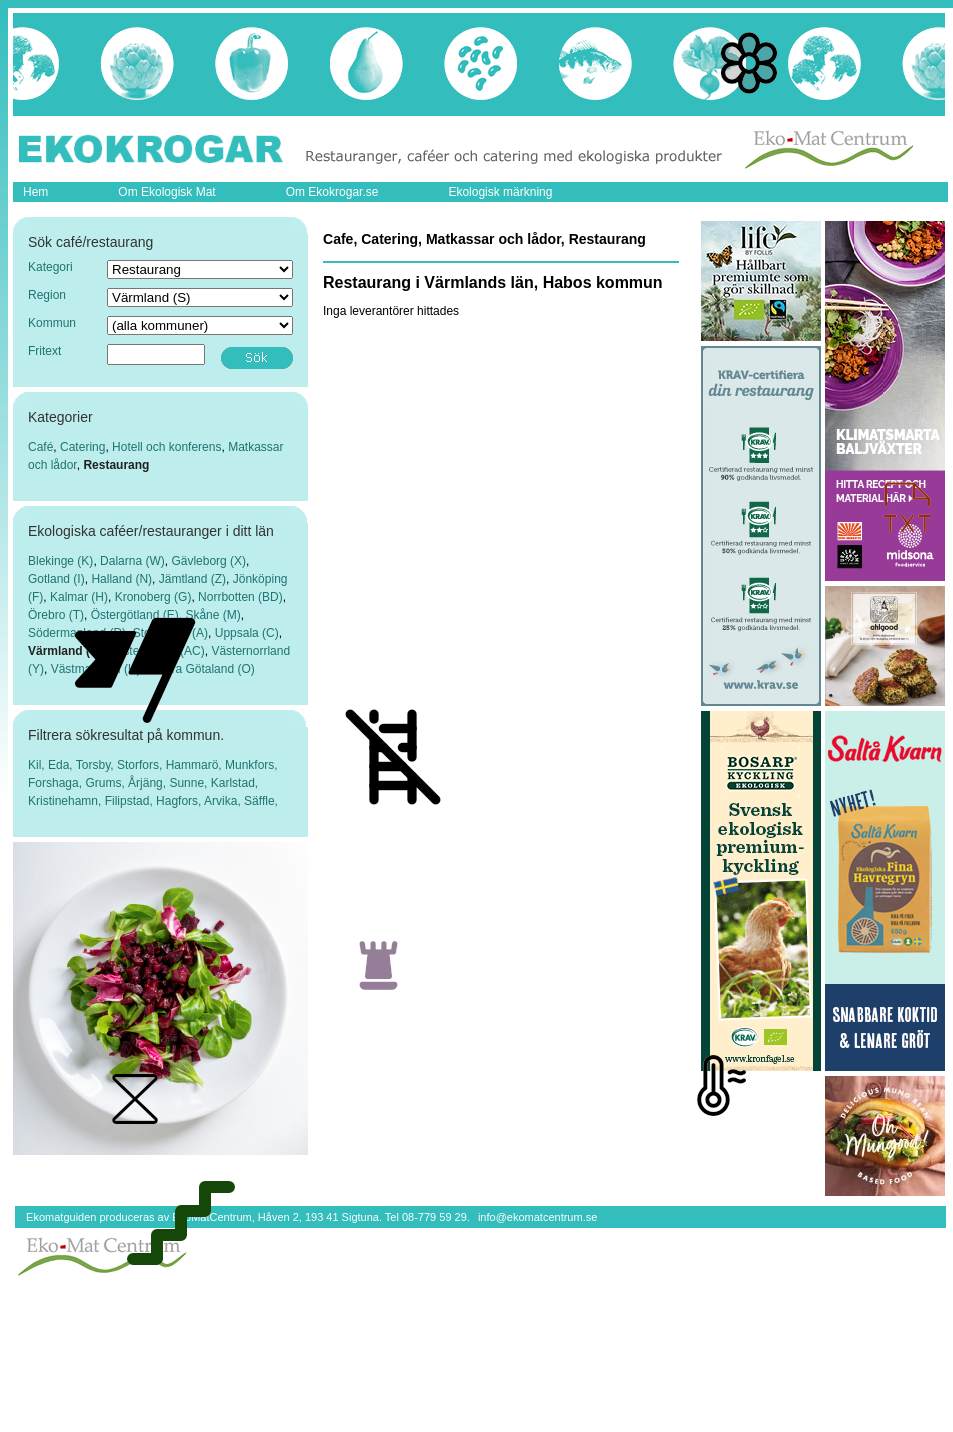  Describe the element at coordinates (134, 666) in the screenshot. I see `flag or bookmark content for later review` at that location.